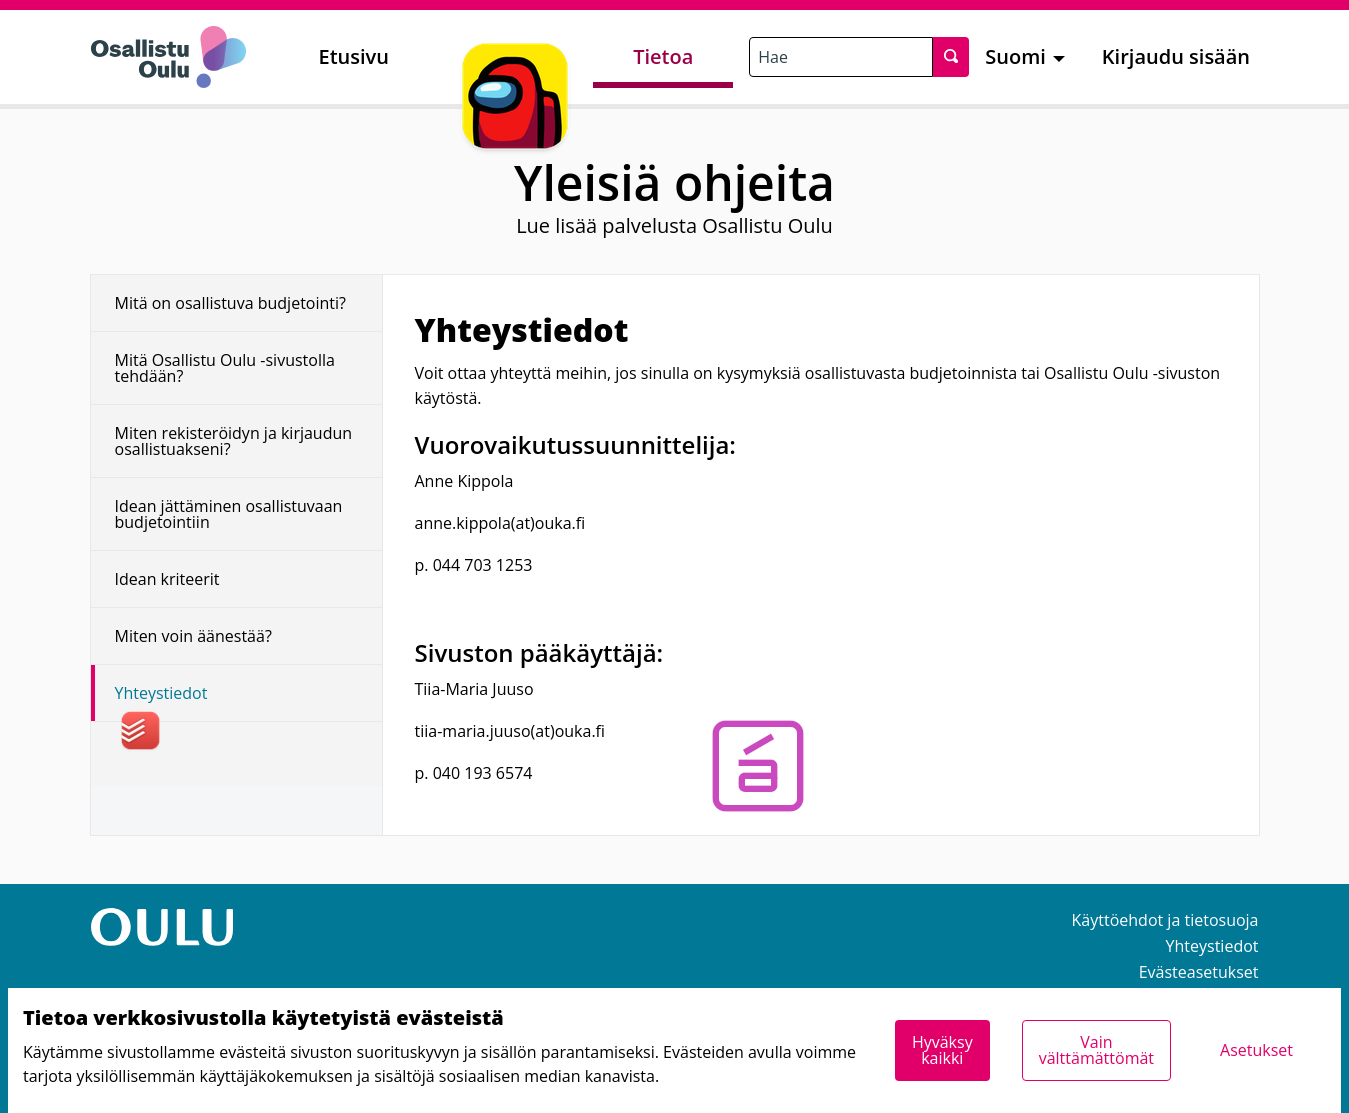 This screenshot has width=1349, height=1113. What do you see at coordinates (515, 96) in the screenshot?
I see `launch Among Us game` at bounding box center [515, 96].